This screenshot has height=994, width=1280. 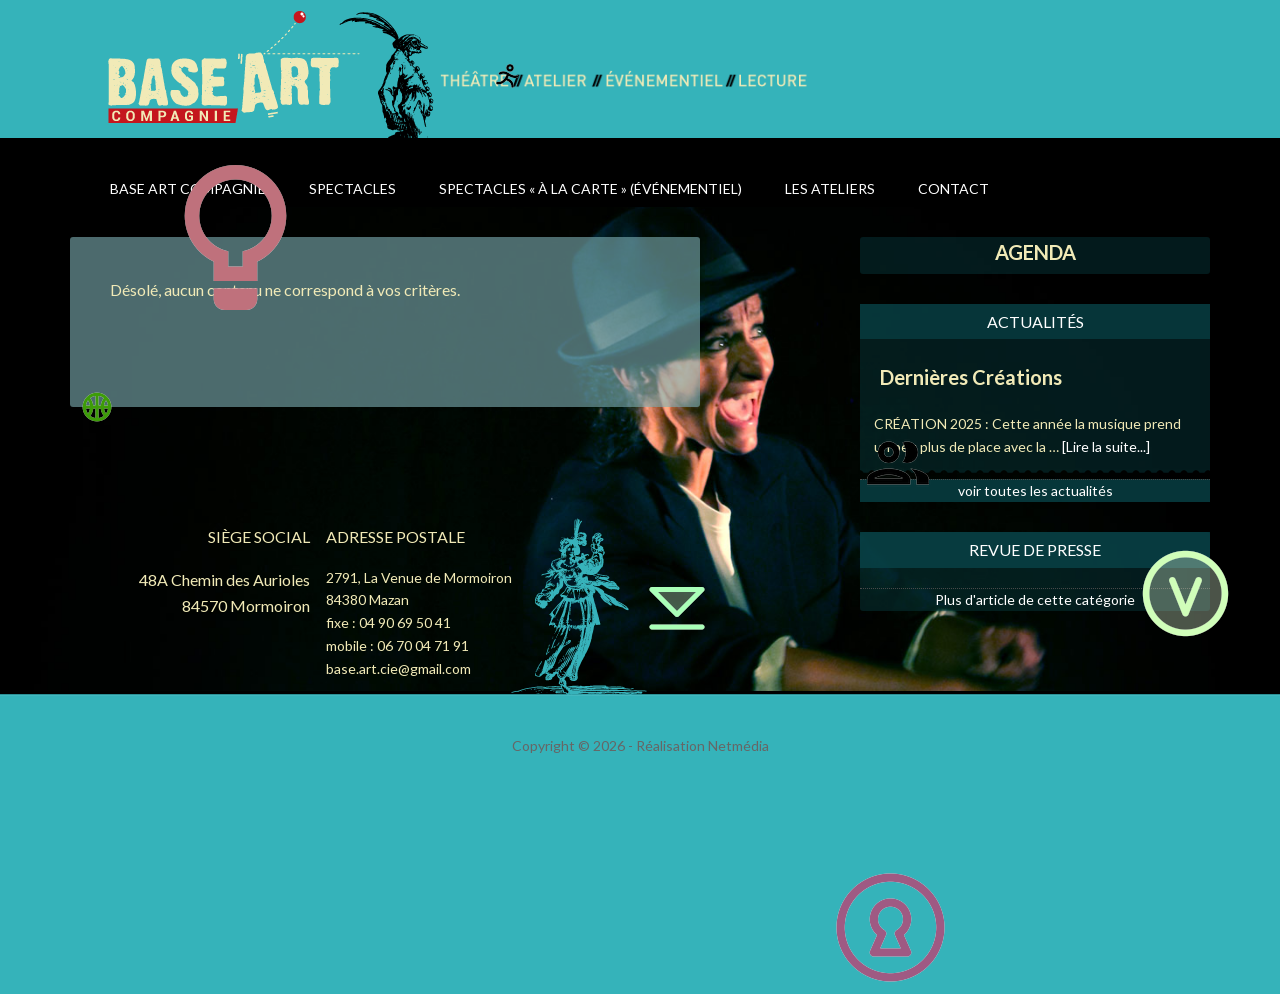 I want to click on view contacts or people list, so click(x=898, y=463).